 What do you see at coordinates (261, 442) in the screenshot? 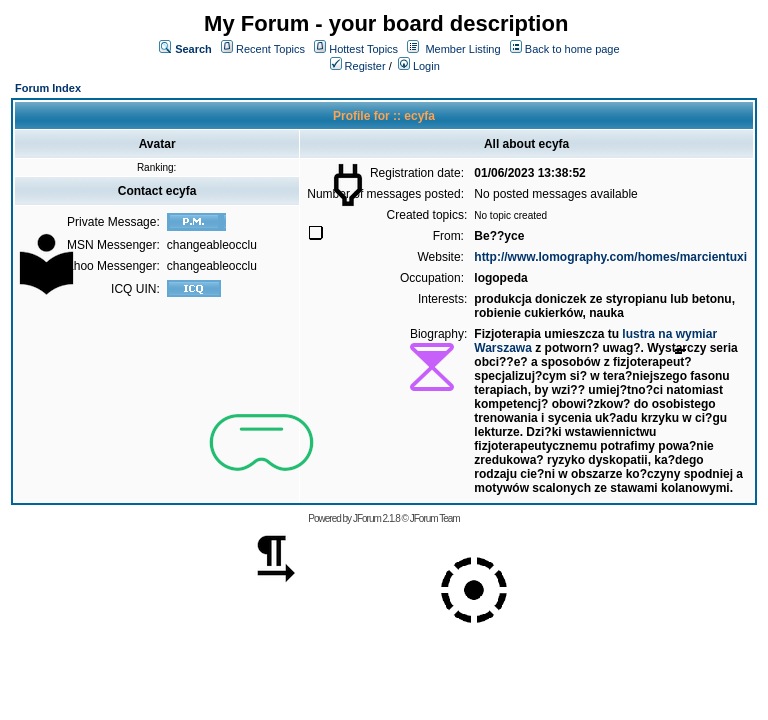
I see `access virtual reality or AR settings` at bounding box center [261, 442].